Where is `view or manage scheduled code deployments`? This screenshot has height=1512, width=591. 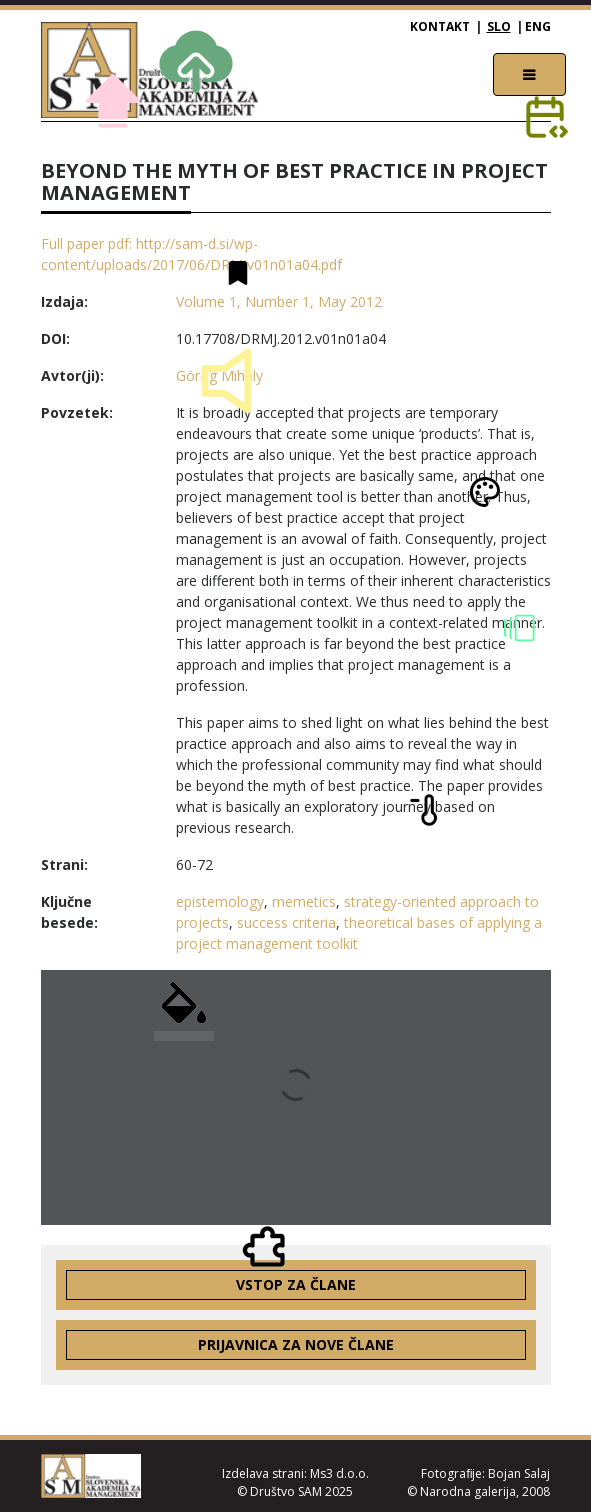 view or manage scheduled code deployments is located at coordinates (545, 117).